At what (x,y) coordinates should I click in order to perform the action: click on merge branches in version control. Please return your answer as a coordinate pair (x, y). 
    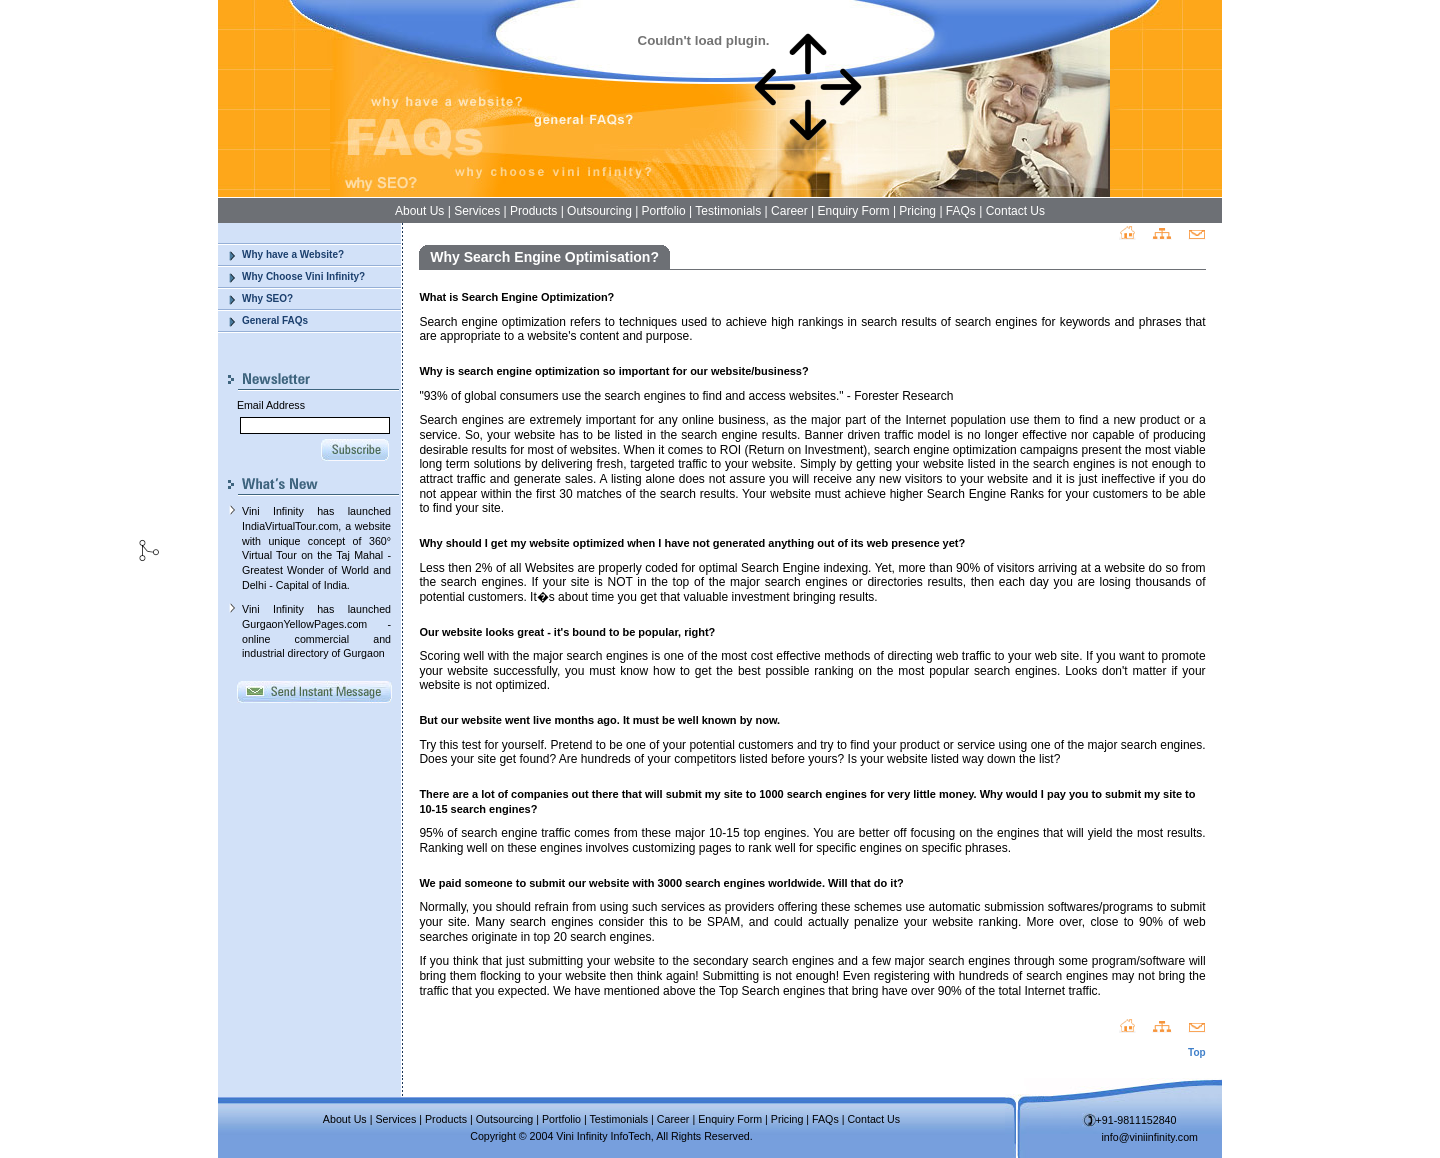
    Looking at the image, I should click on (147, 550).